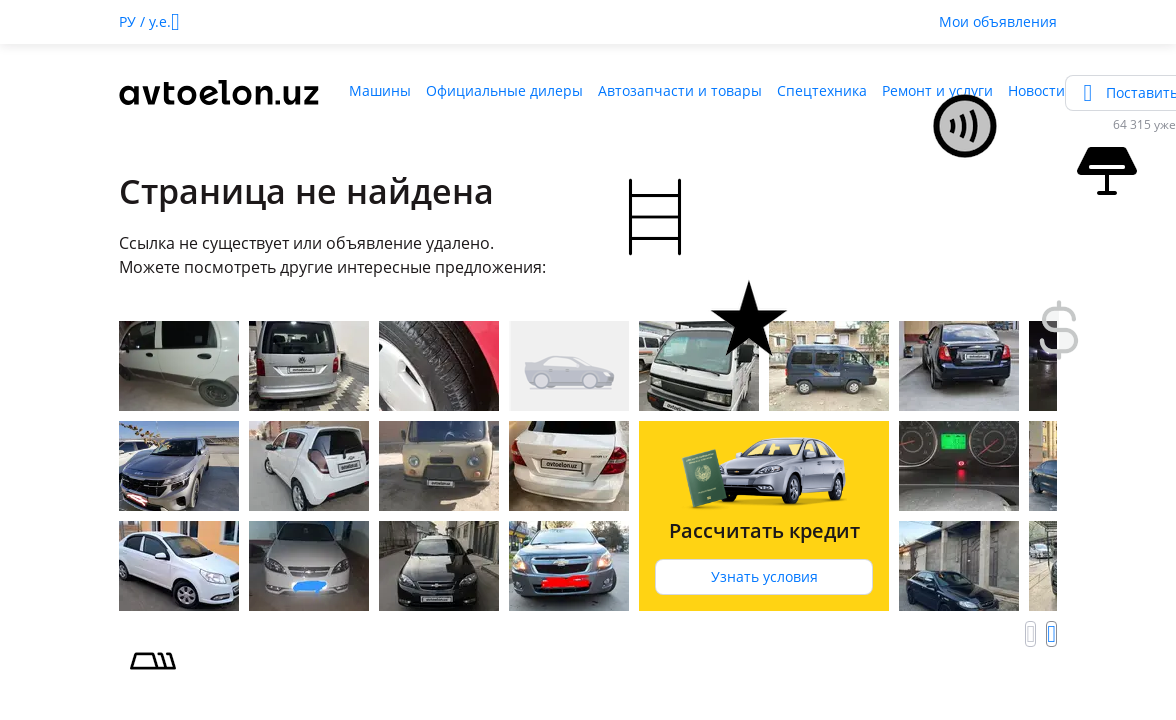 The width and height of the screenshot is (1176, 720). What do you see at coordinates (655, 217) in the screenshot?
I see `access step-by-step instructions or tutorial` at bounding box center [655, 217].